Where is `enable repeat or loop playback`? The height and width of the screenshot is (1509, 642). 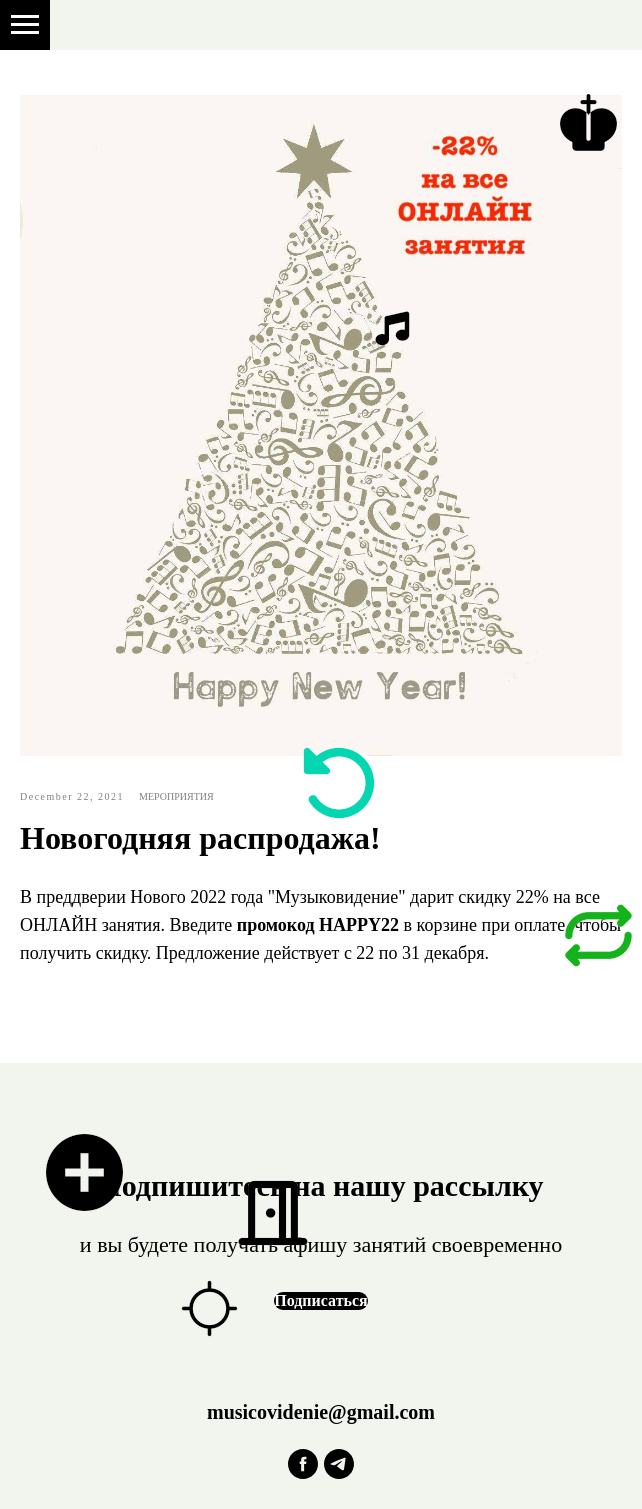
enable repeat or loop playback is located at coordinates (598, 935).